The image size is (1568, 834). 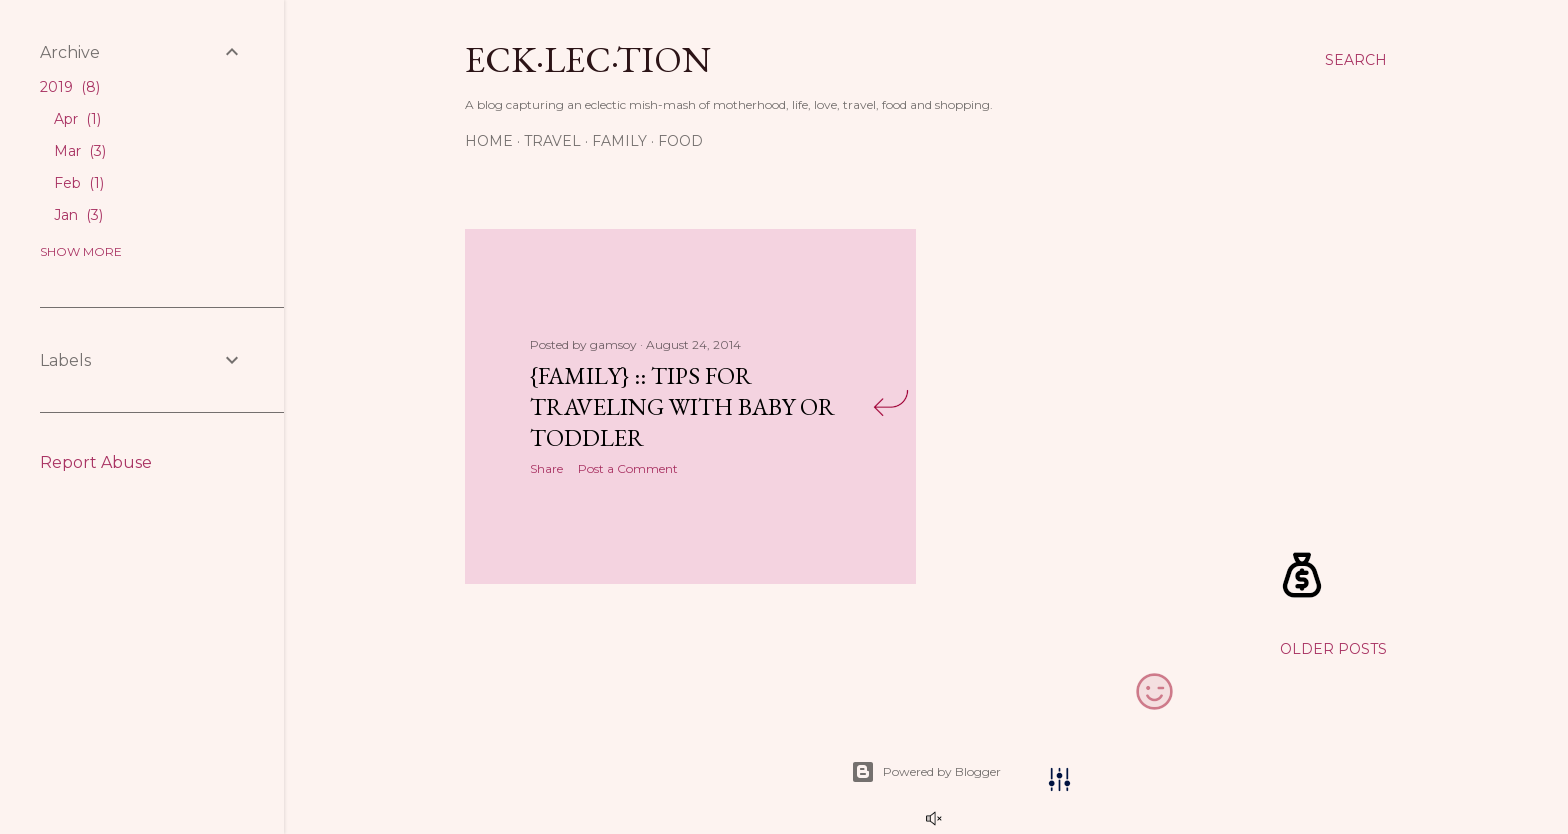 I want to click on view tax information or documents, so click(x=1302, y=575).